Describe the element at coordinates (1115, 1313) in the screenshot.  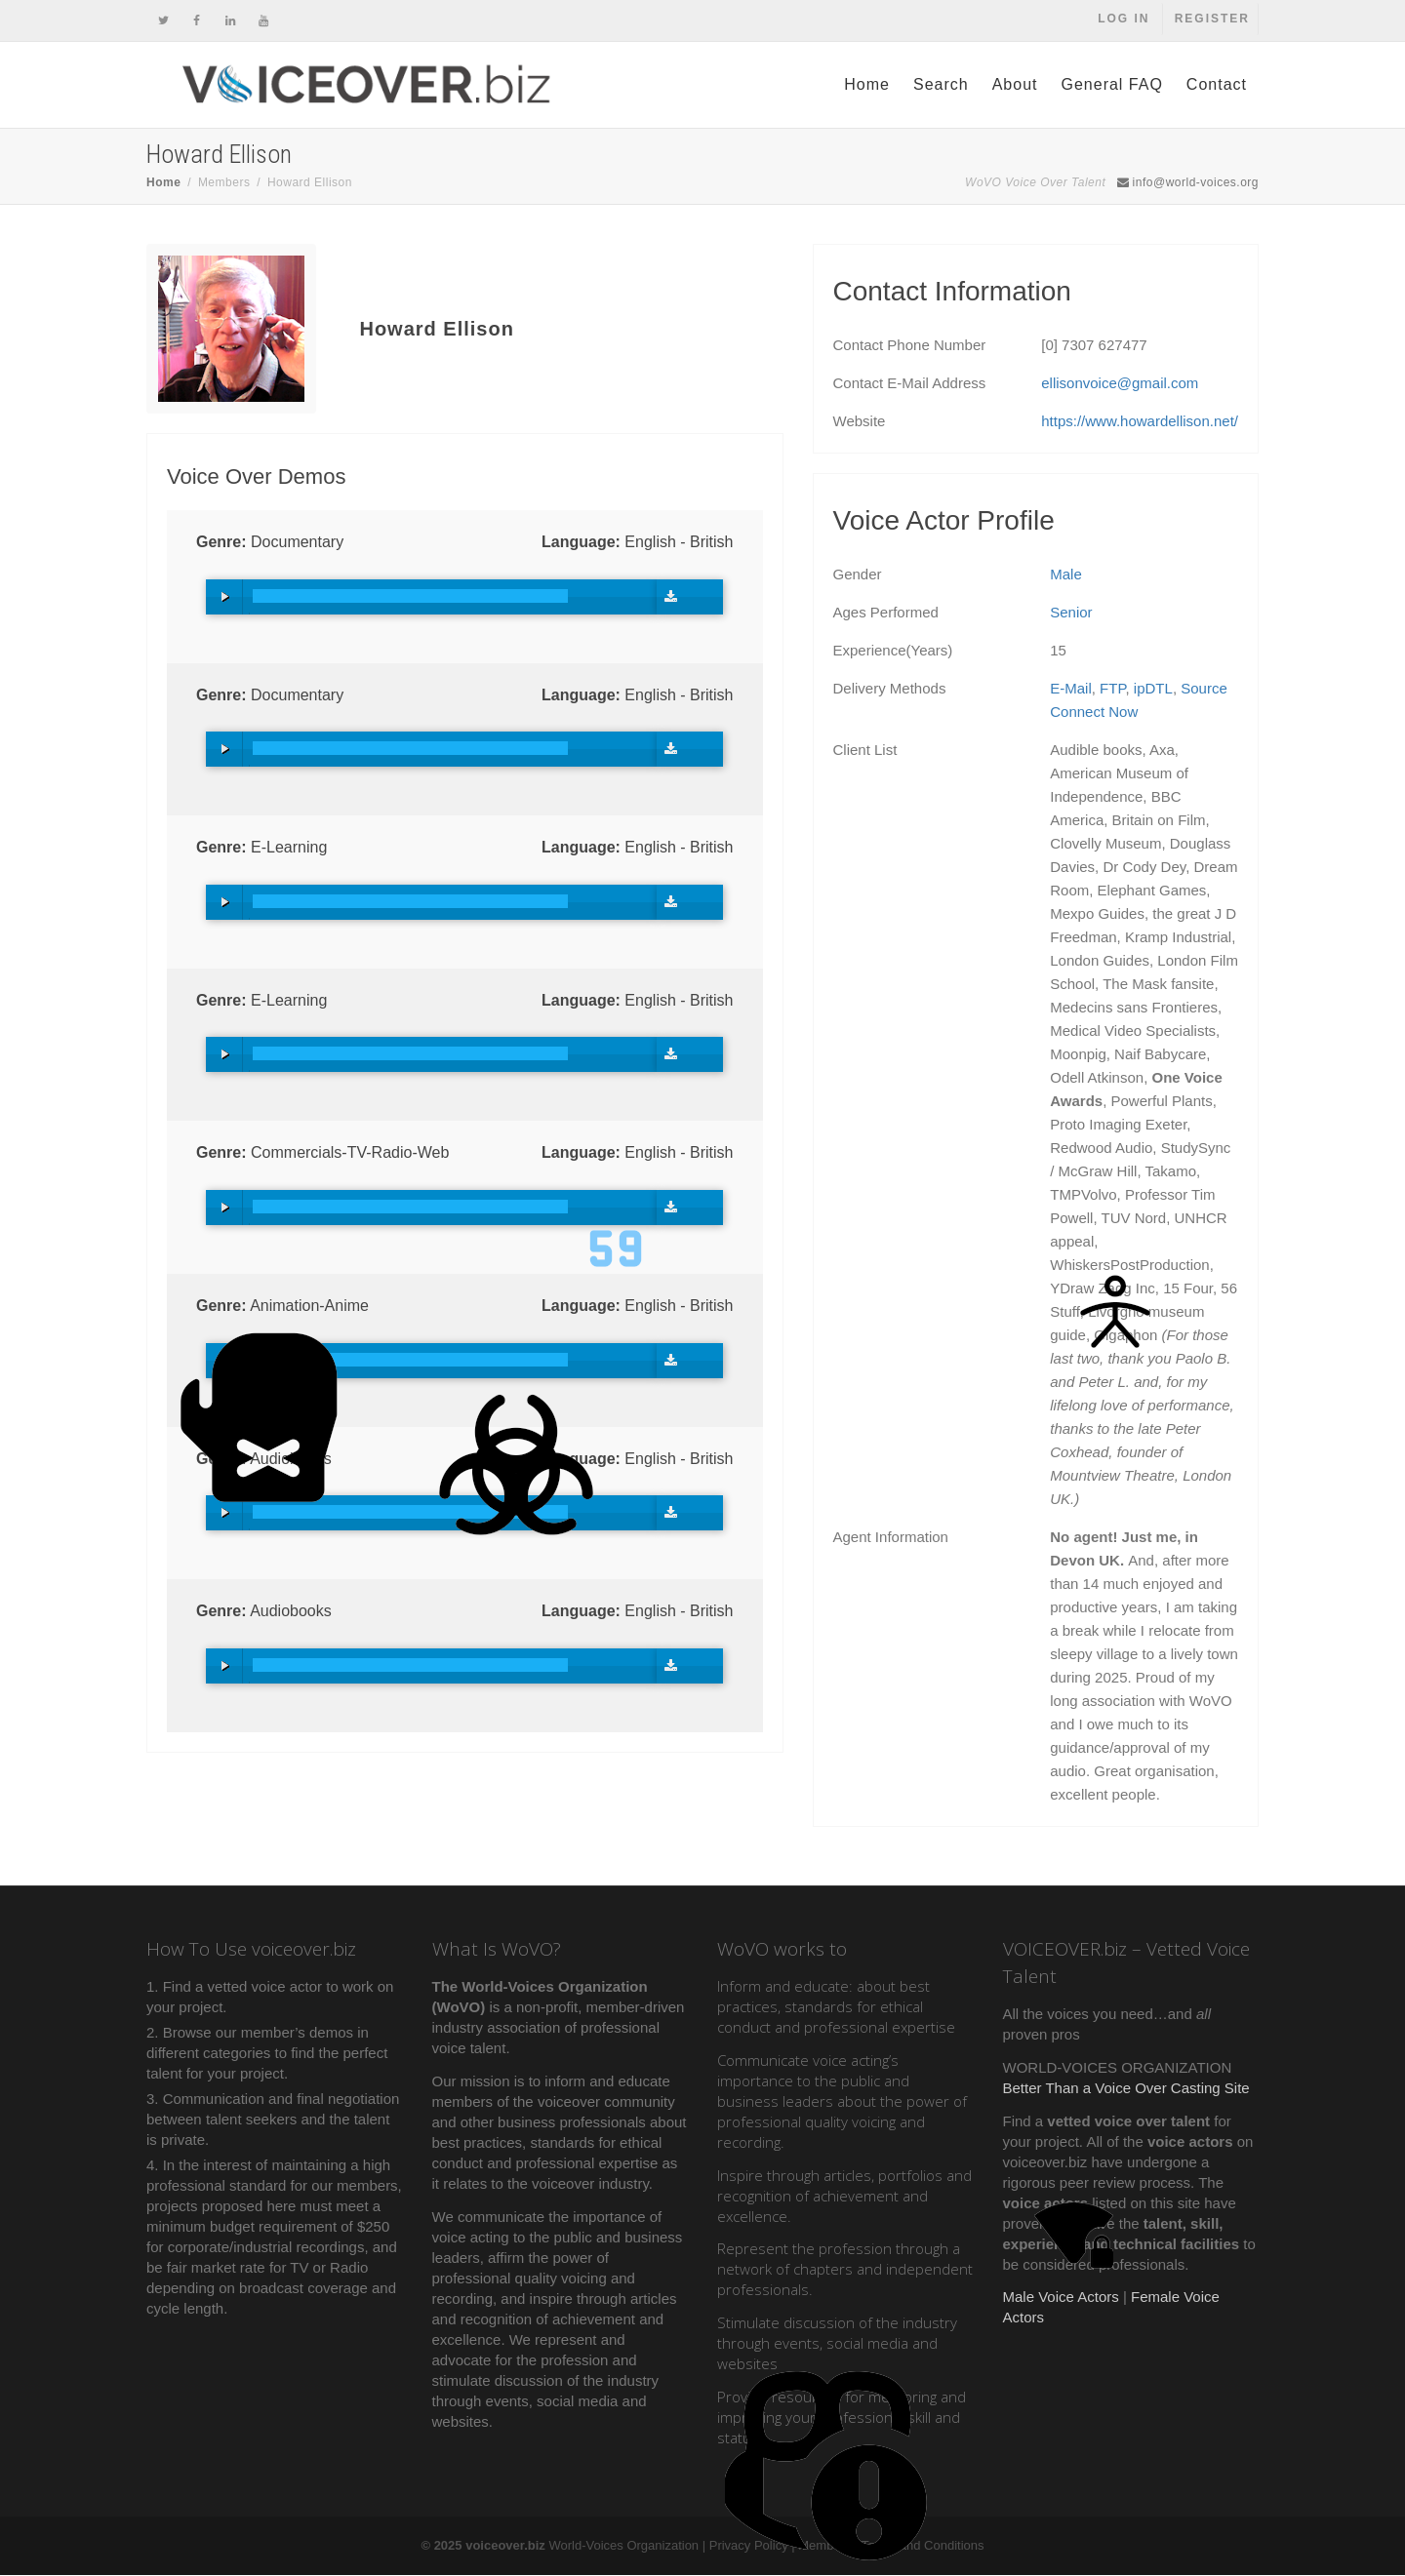
I see `view user profile` at that location.